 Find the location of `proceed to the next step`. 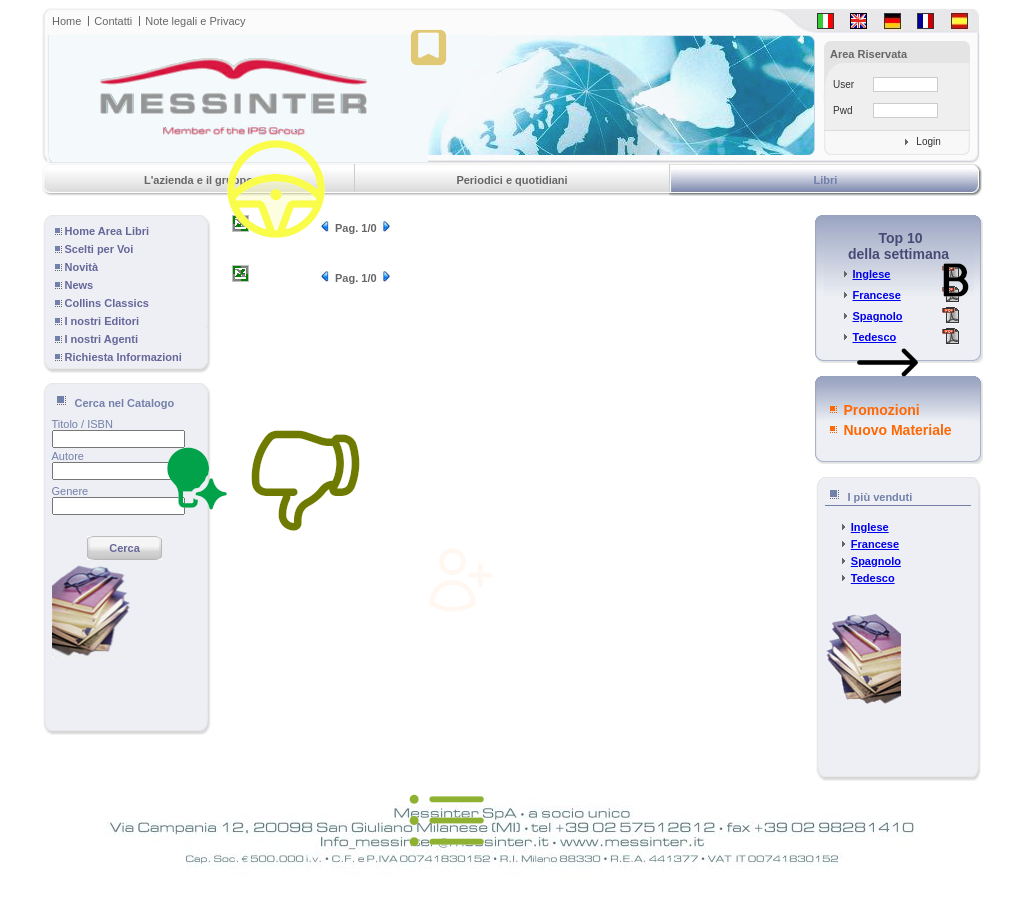

proceed to the next step is located at coordinates (887, 362).